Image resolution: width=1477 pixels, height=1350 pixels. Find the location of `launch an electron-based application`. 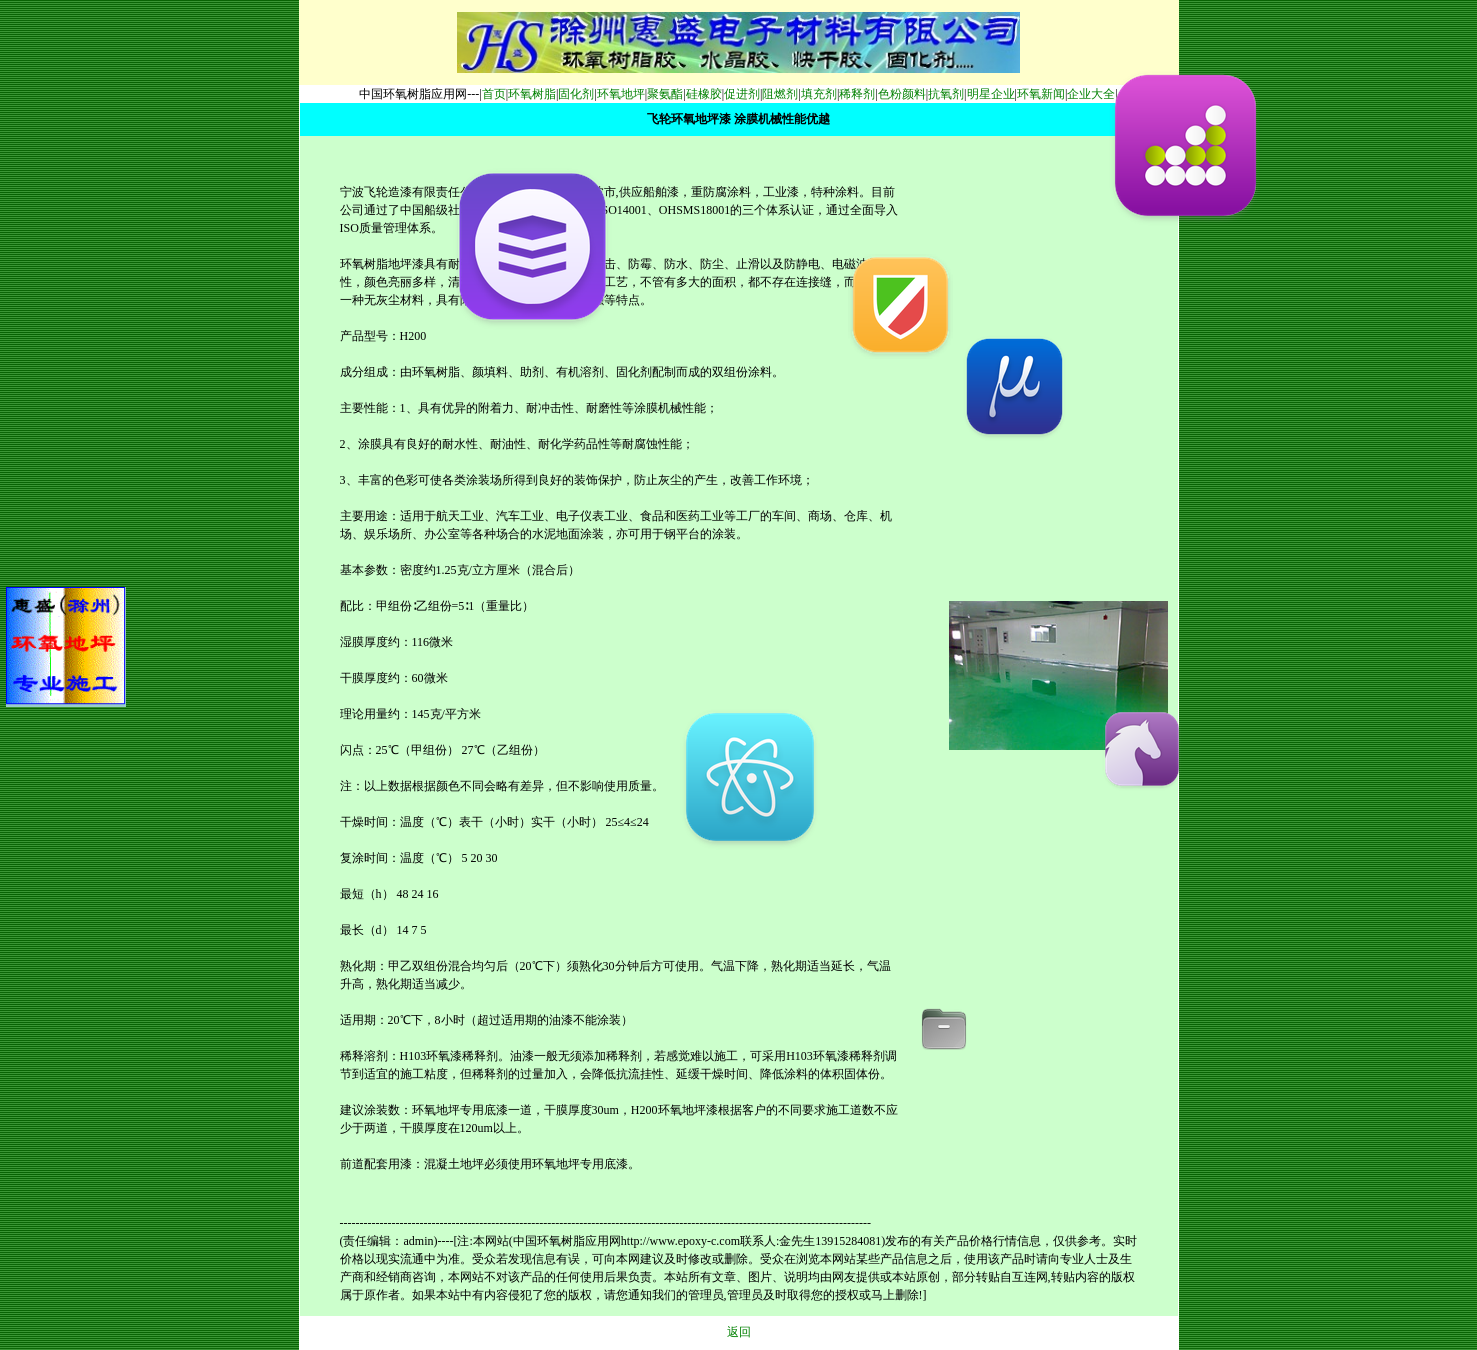

launch an electron-based application is located at coordinates (750, 777).